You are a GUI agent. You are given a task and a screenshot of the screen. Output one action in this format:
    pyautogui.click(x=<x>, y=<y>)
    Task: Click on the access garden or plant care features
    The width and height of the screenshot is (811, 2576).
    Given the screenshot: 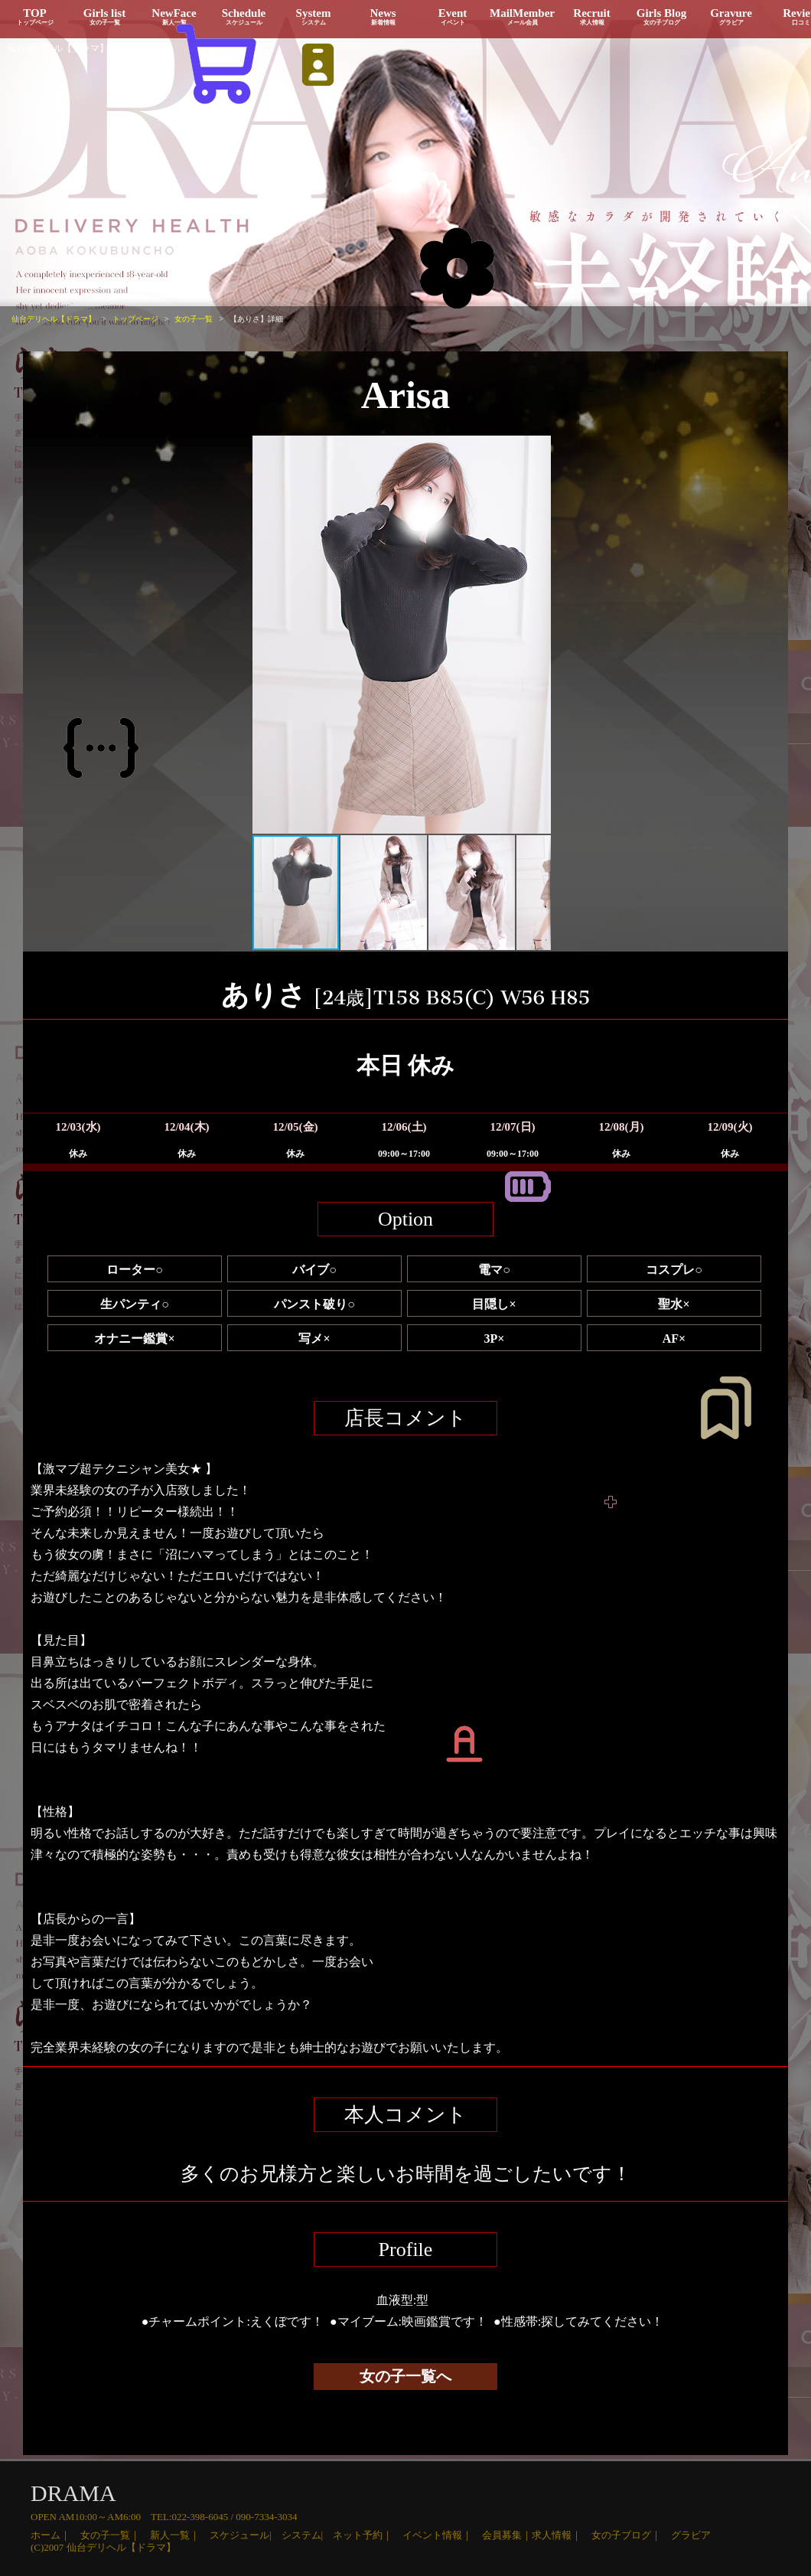 What is the action you would take?
    pyautogui.click(x=457, y=268)
    